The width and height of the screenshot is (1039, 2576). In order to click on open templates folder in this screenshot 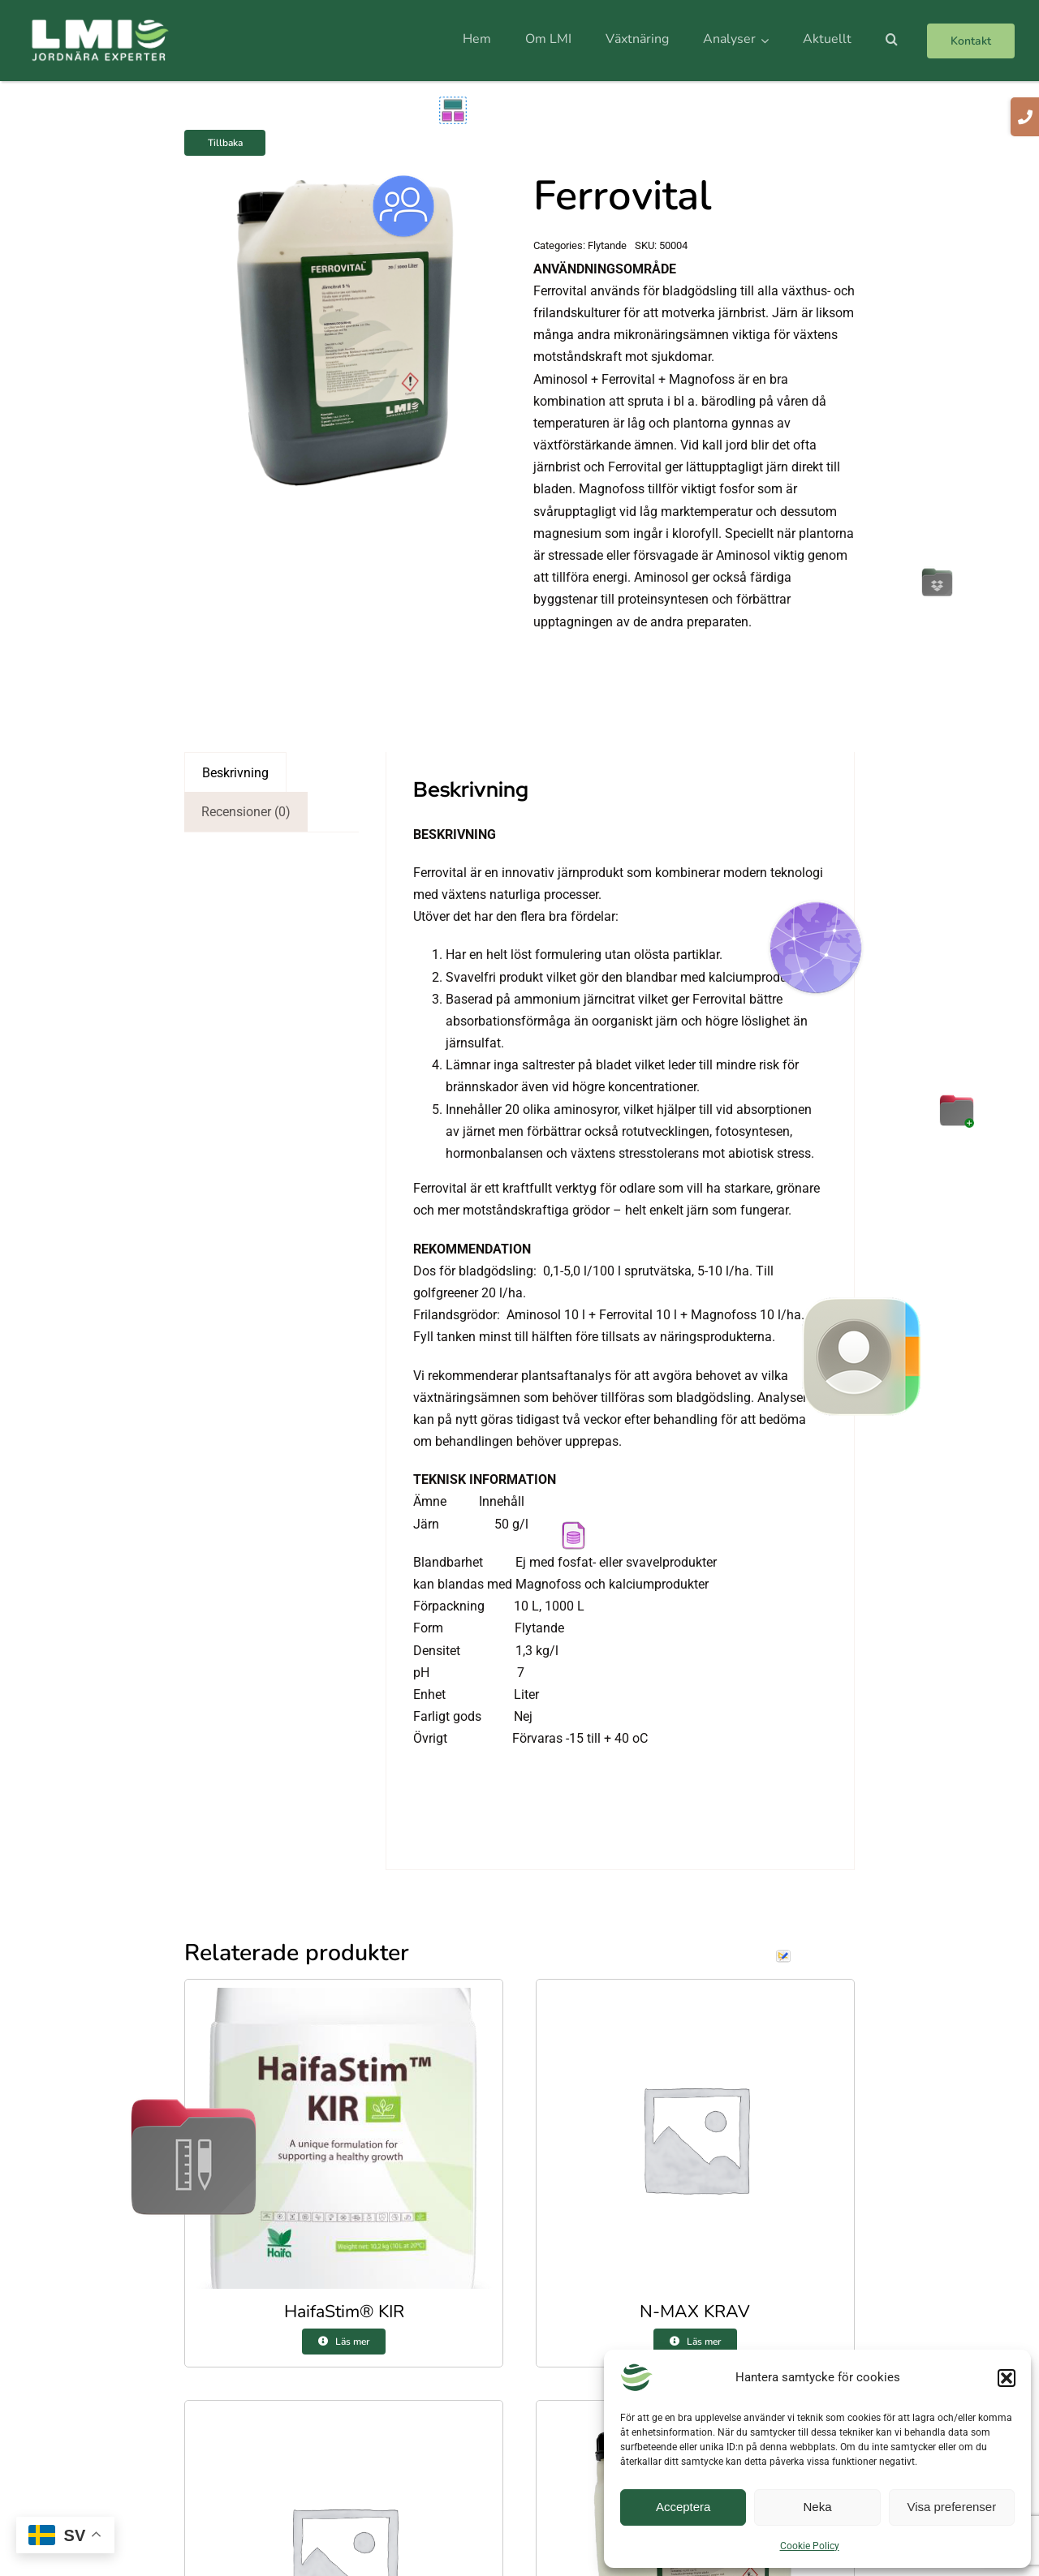, I will do `click(193, 2157)`.